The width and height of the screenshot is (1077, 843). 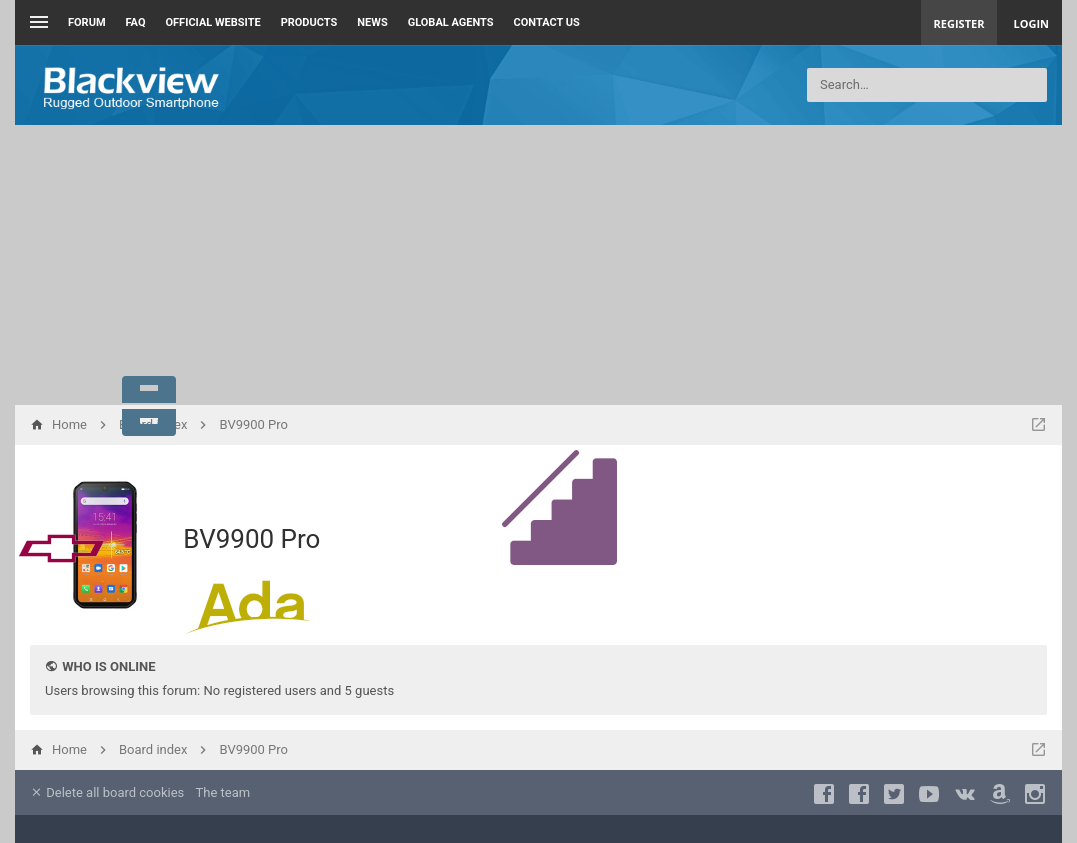 What do you see at coordinates (61, 548) in the screenshot?
I see `chevrolet brand logo` at bounding box center [61, 548].